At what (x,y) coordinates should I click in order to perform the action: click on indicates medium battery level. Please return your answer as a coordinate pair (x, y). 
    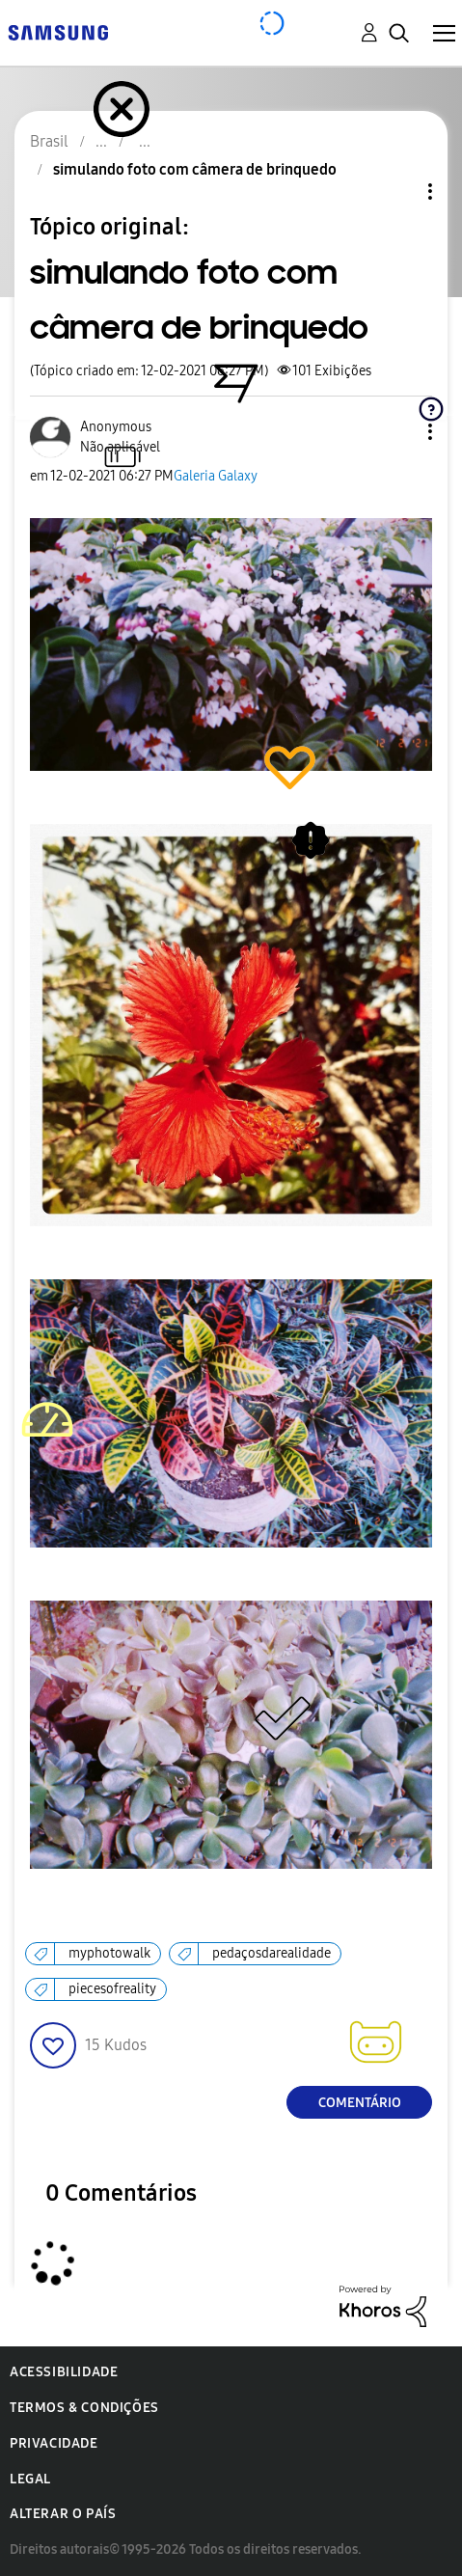
    Looking at the image, I should click on (122, 456).